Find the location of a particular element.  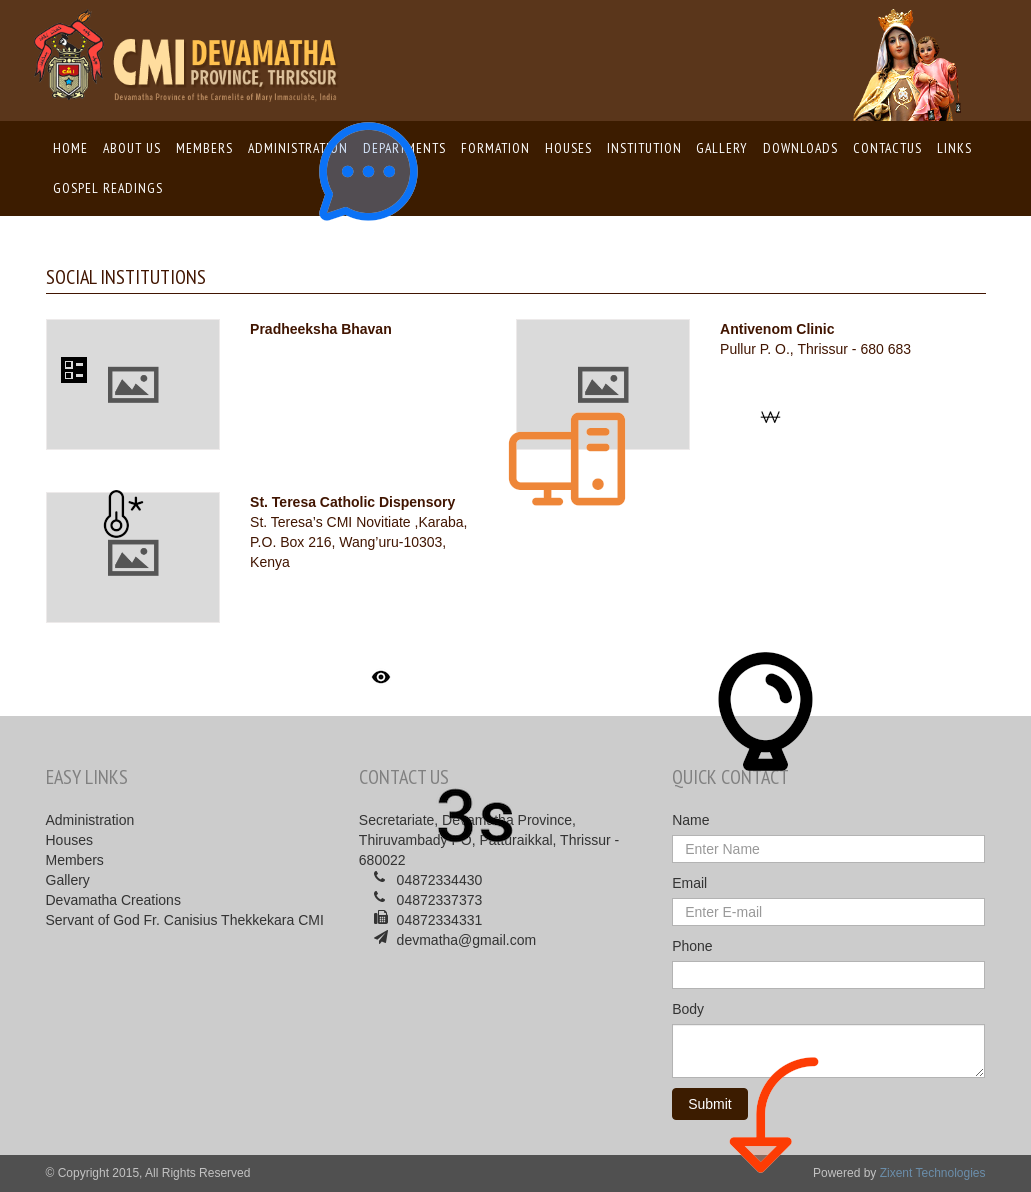

go back and down in navigation is located at coordinates (774, 1115).